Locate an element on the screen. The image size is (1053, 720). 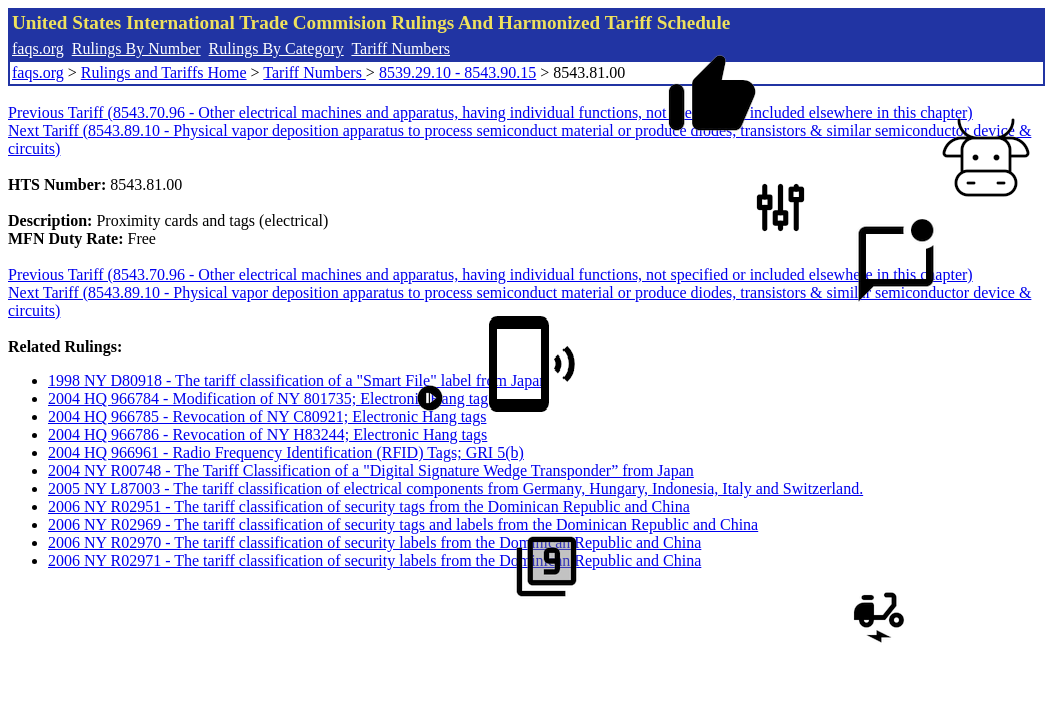
incoming call or notification on mobile device is located at coordinates (532, 364).